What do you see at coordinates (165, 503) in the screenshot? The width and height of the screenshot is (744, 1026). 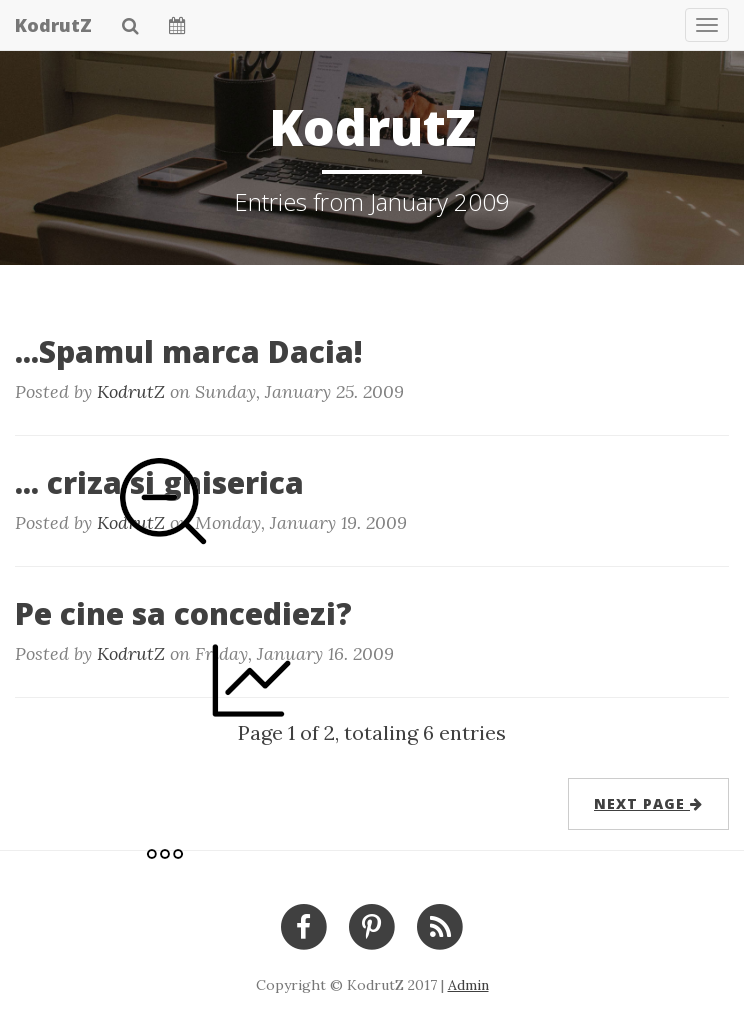 I see `zoom out to see more content` at bounding box center [165, 503].